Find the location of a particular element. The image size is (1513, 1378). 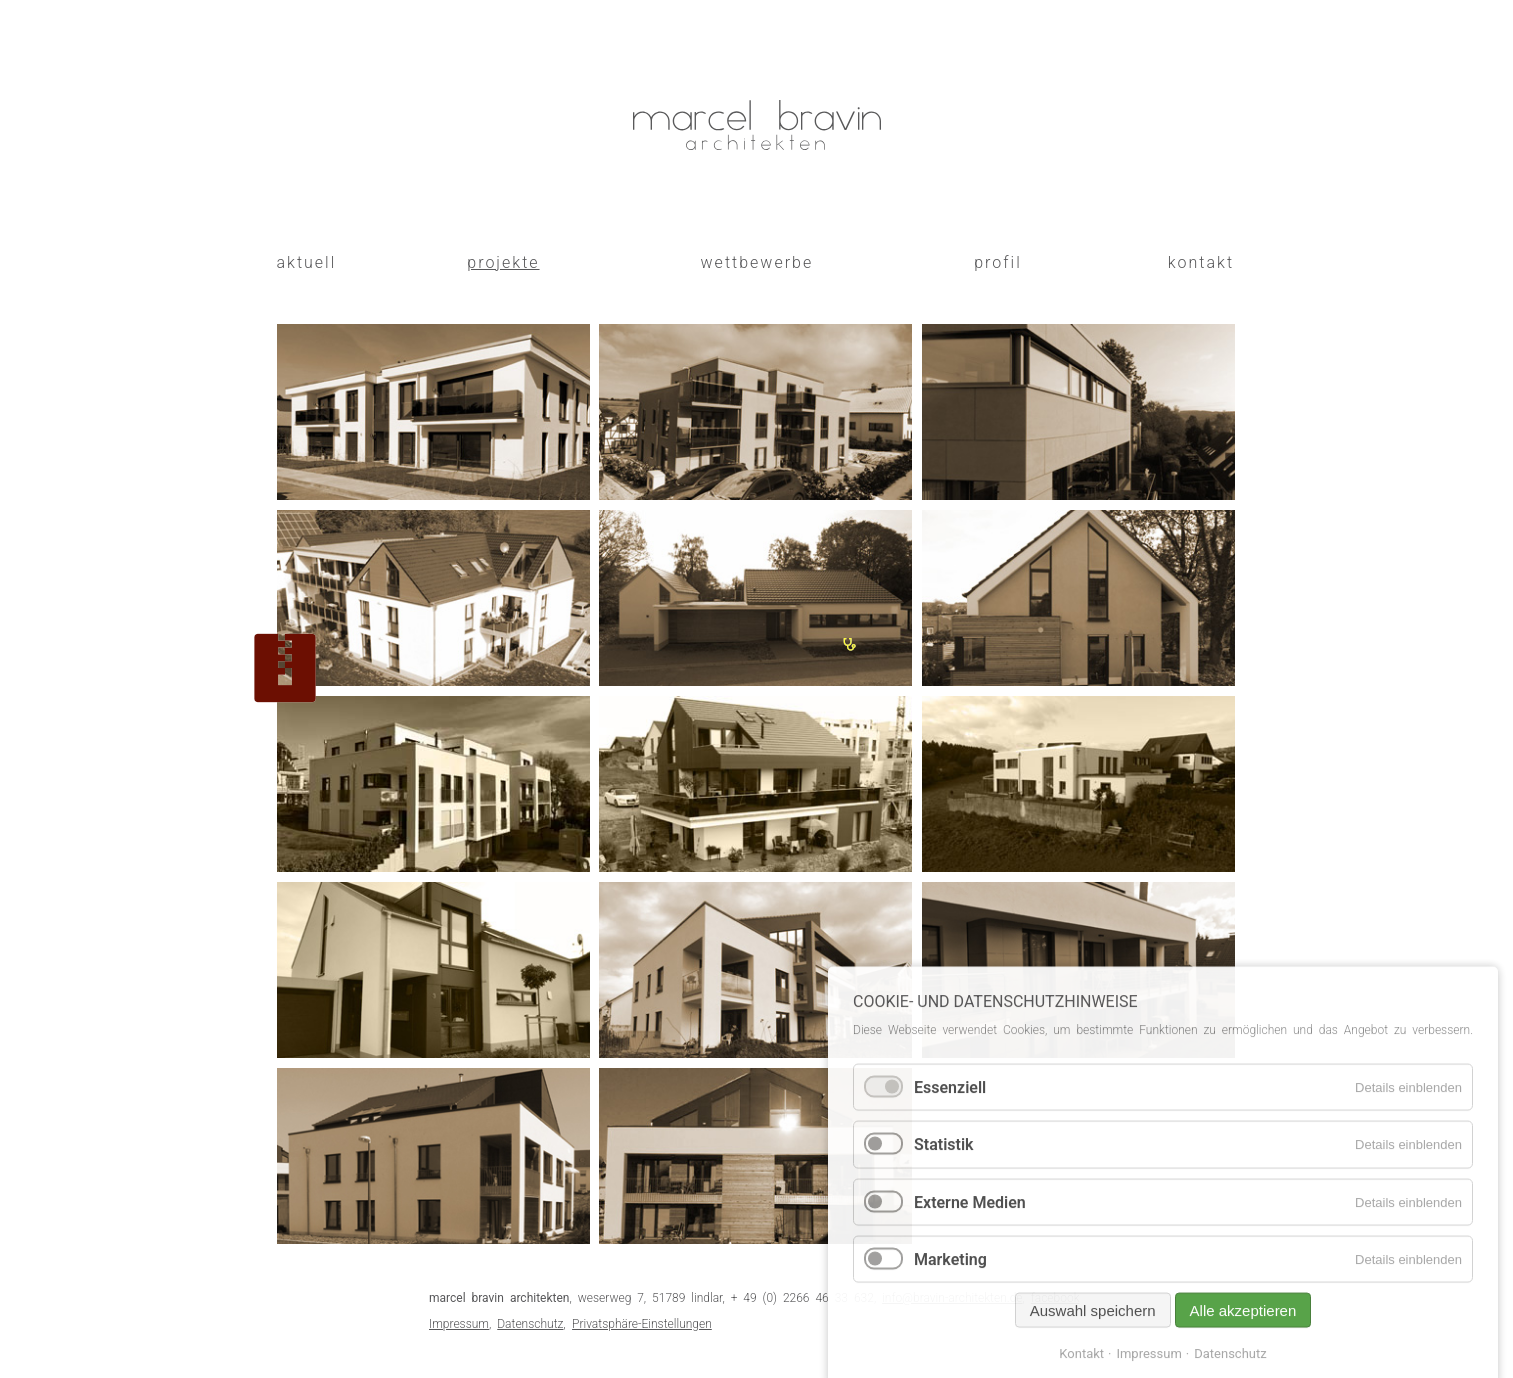

compressed or zipped file is located at coordinates (285, 668).